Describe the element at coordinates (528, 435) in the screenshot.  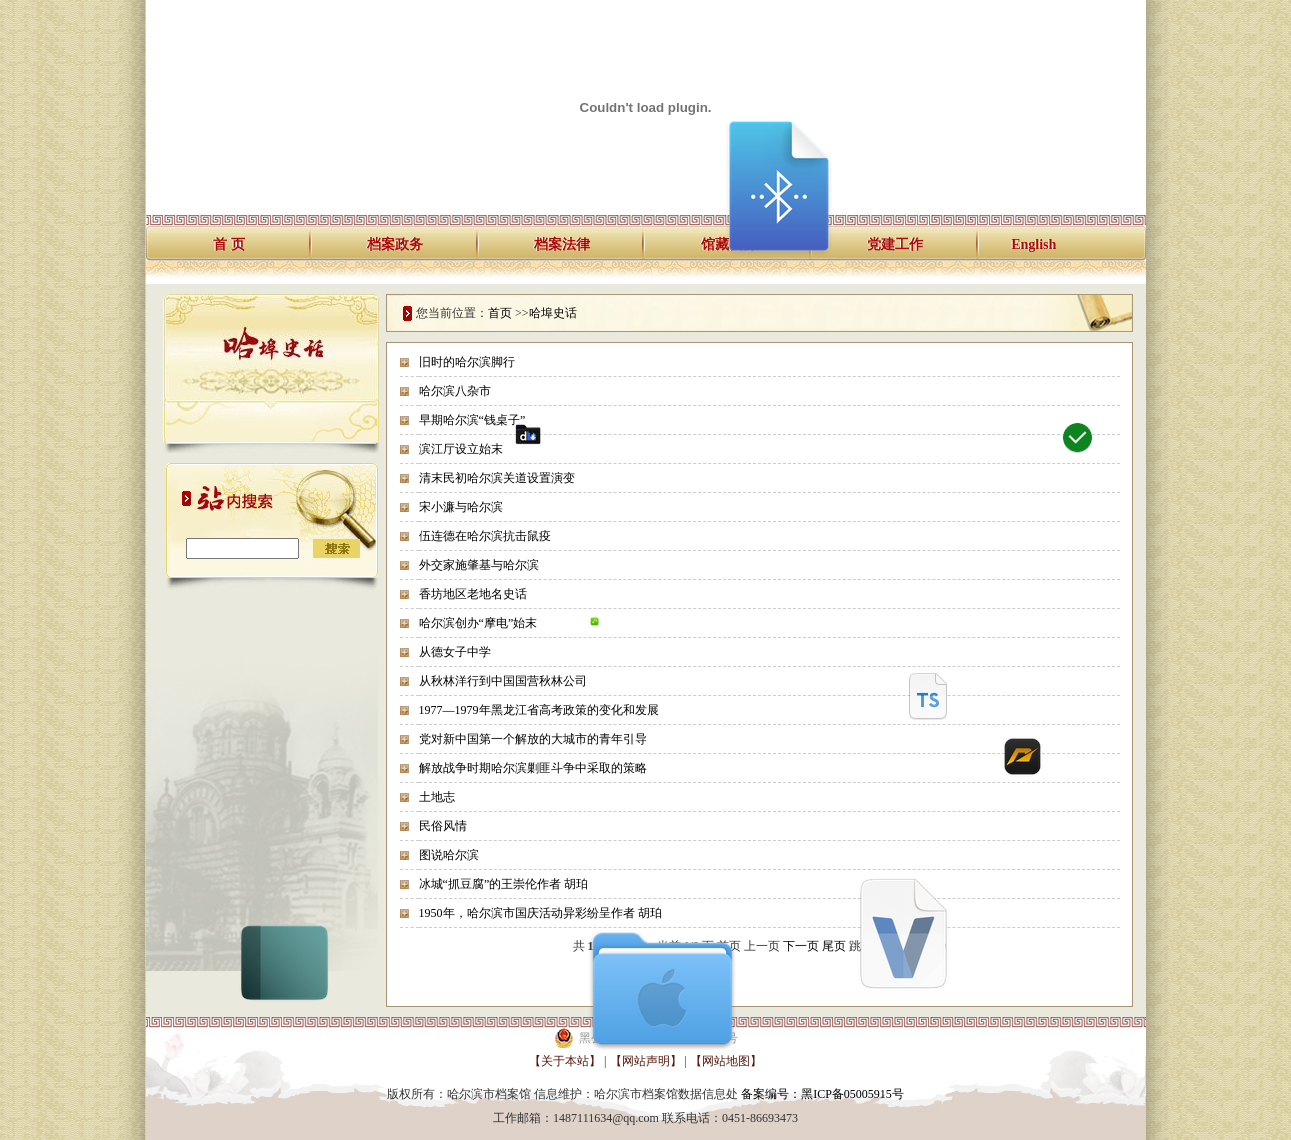
I see `open deemix music downloads folder` at that location.